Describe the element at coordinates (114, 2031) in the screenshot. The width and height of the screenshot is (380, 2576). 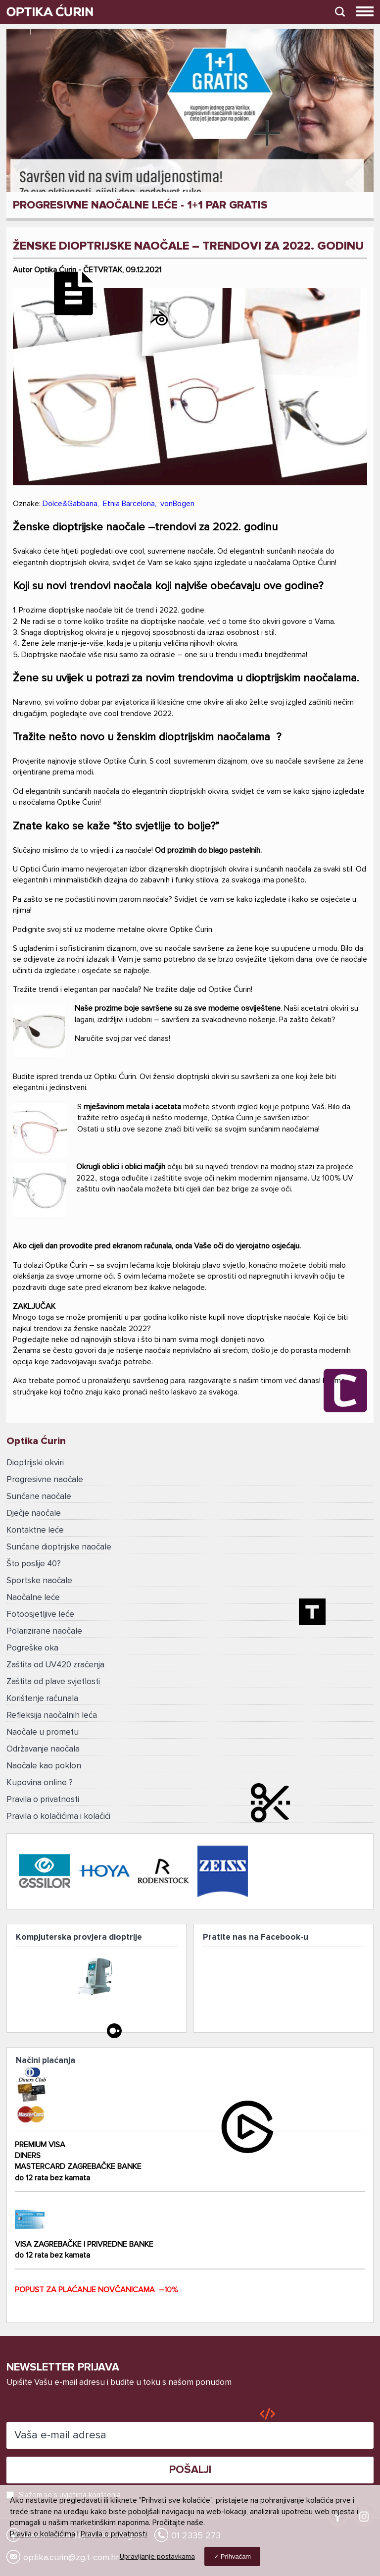
I see `DuckDB database logo` at that location.